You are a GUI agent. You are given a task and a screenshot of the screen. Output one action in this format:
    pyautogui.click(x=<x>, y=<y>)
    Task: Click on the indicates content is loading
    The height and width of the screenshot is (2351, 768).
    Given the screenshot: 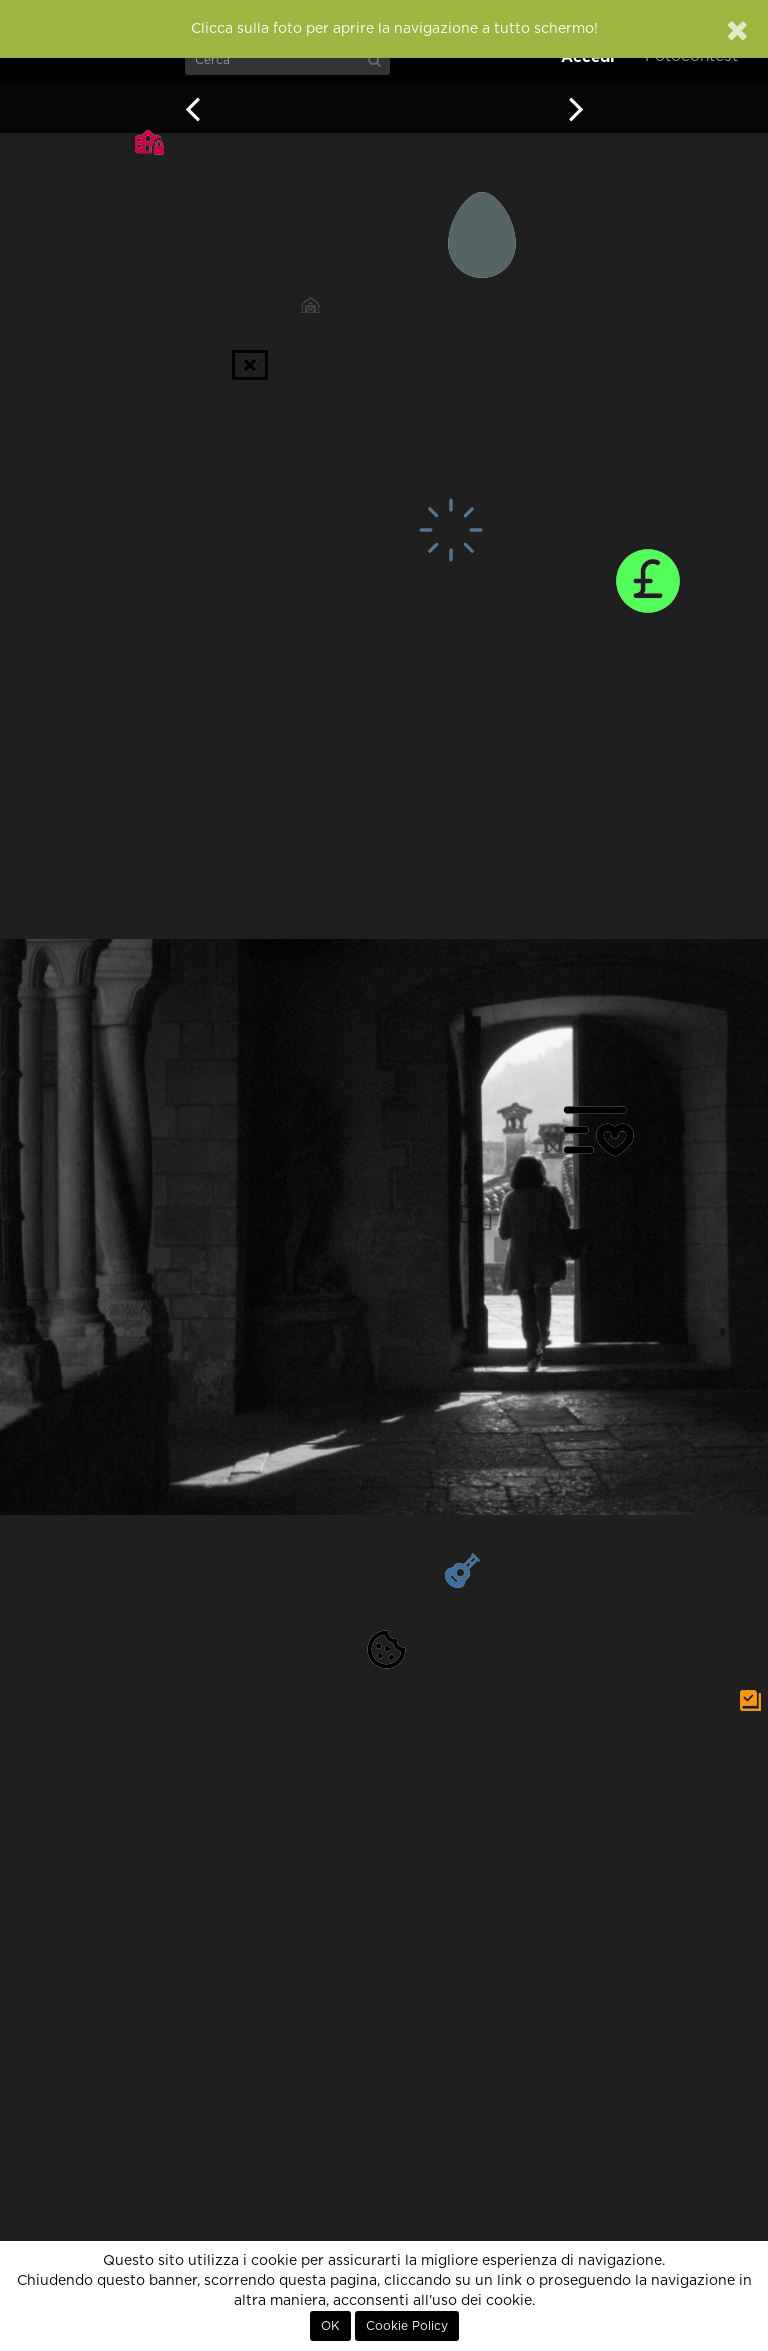 What is the action you would take?
    pyautogui.click(x=451, y=530)
    